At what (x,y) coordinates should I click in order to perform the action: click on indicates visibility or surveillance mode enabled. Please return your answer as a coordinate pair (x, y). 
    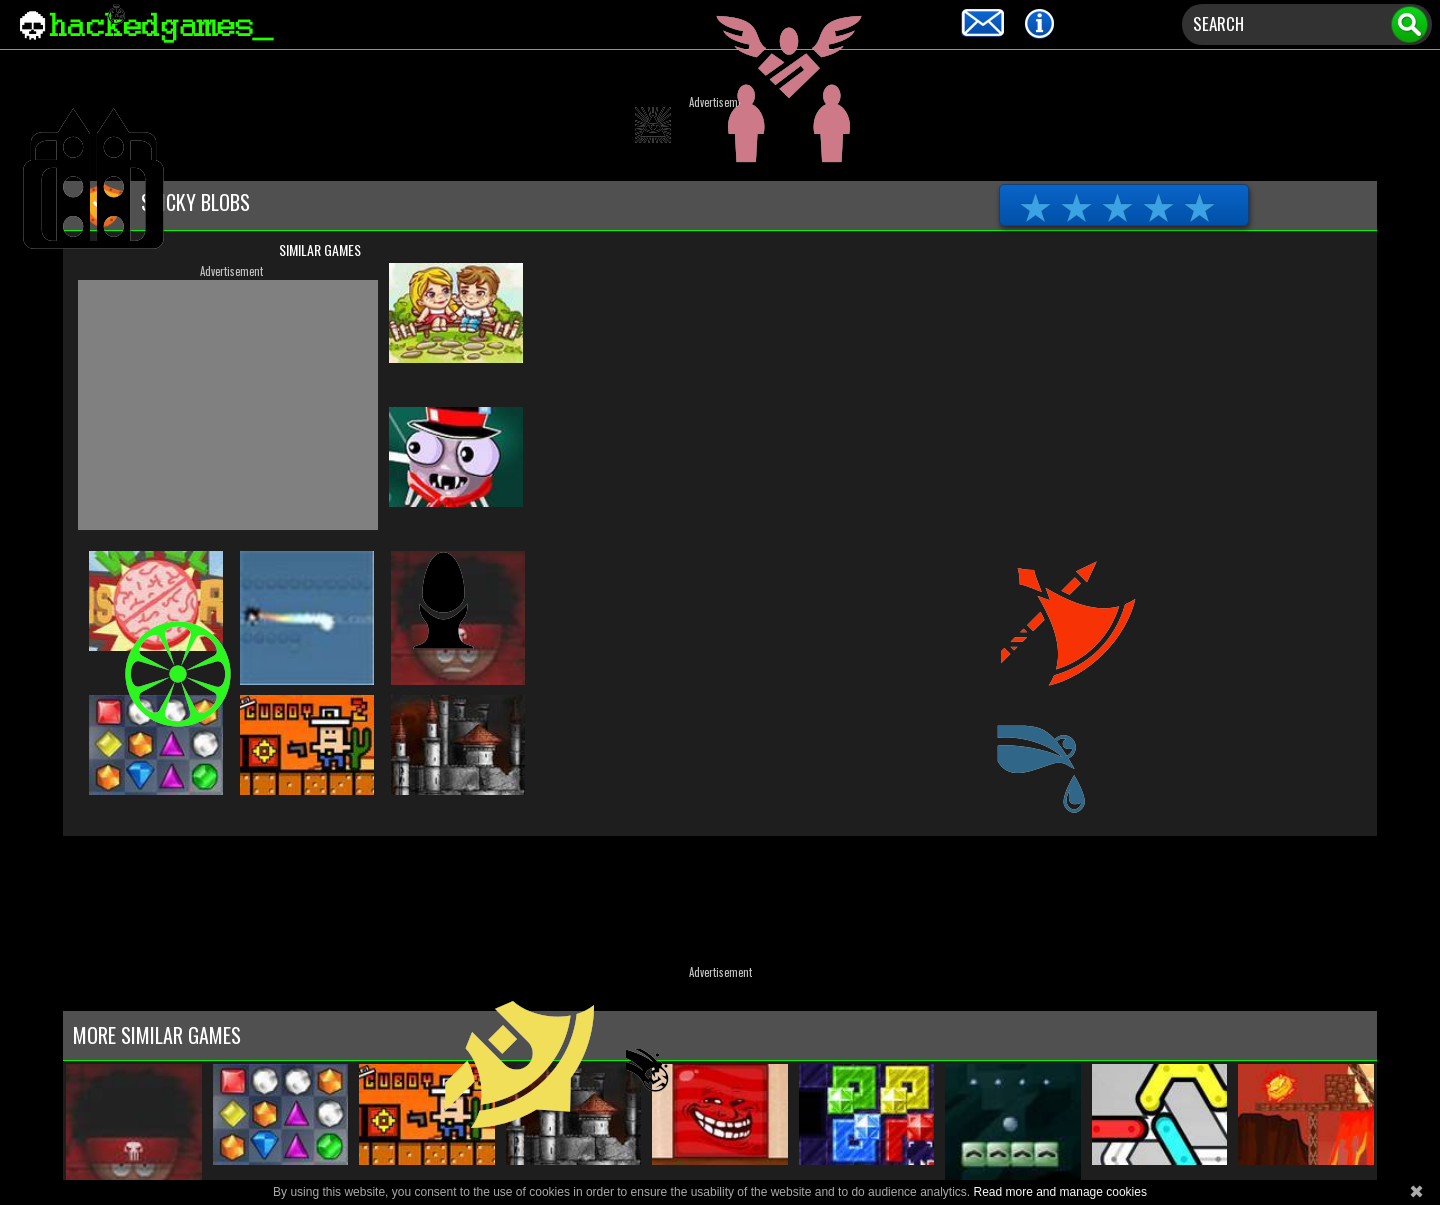
    Looking at the image, I should click on (653, 125).